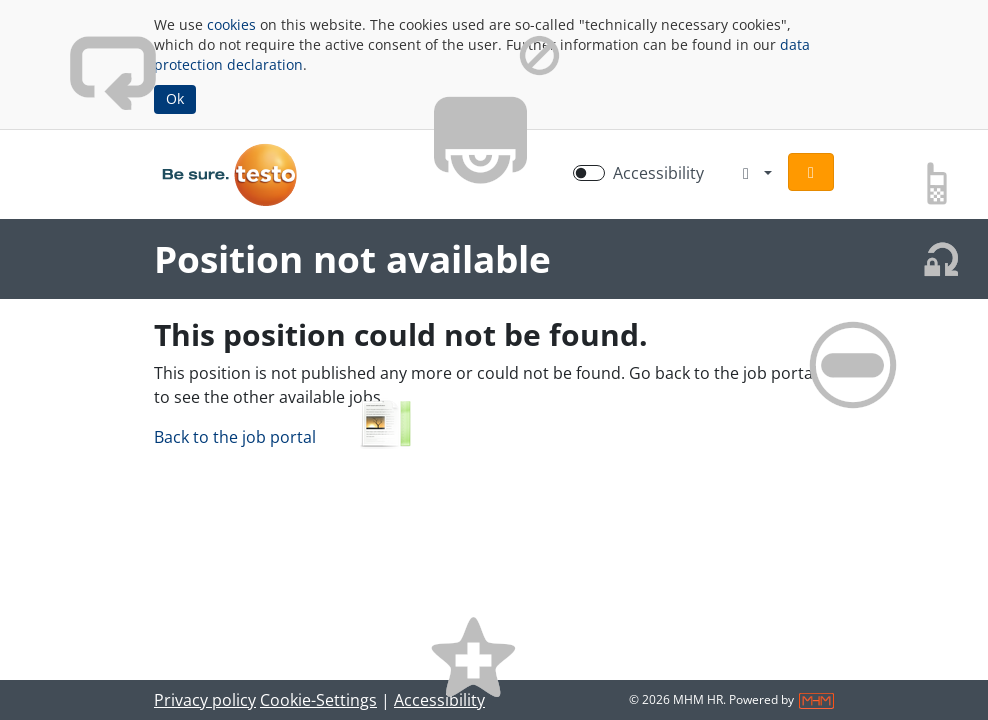 Image resolution: width=988 pixels, height=720 pixels. I want to click on indicates a partially selected or indeterminate radio button state, so click(853, 365).